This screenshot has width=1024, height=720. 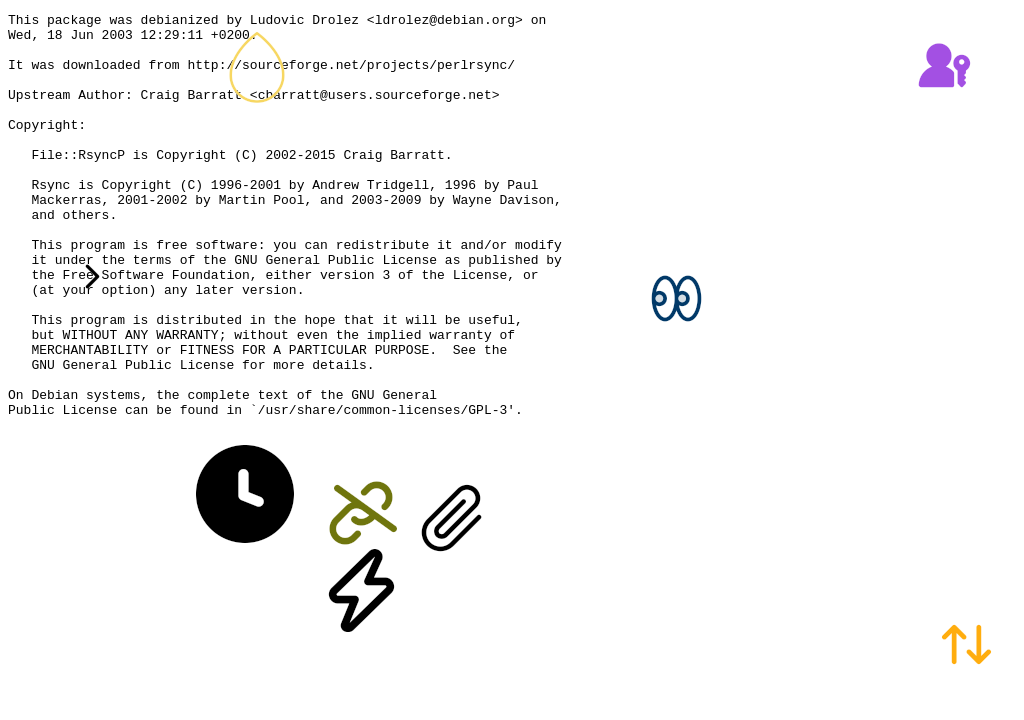 I want to click on sign in with passkey authentication, so click(x=944, y=67).